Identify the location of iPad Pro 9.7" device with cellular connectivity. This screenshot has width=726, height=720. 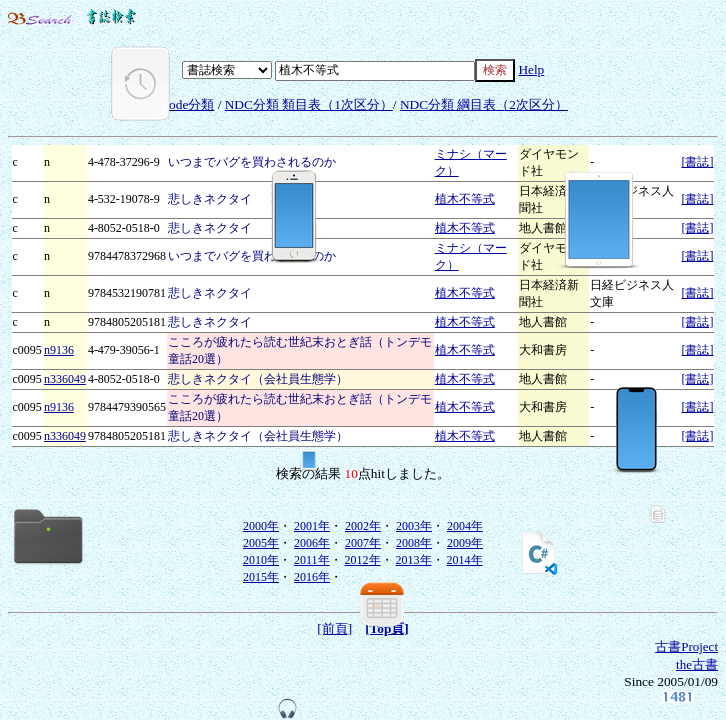
(599, 219).